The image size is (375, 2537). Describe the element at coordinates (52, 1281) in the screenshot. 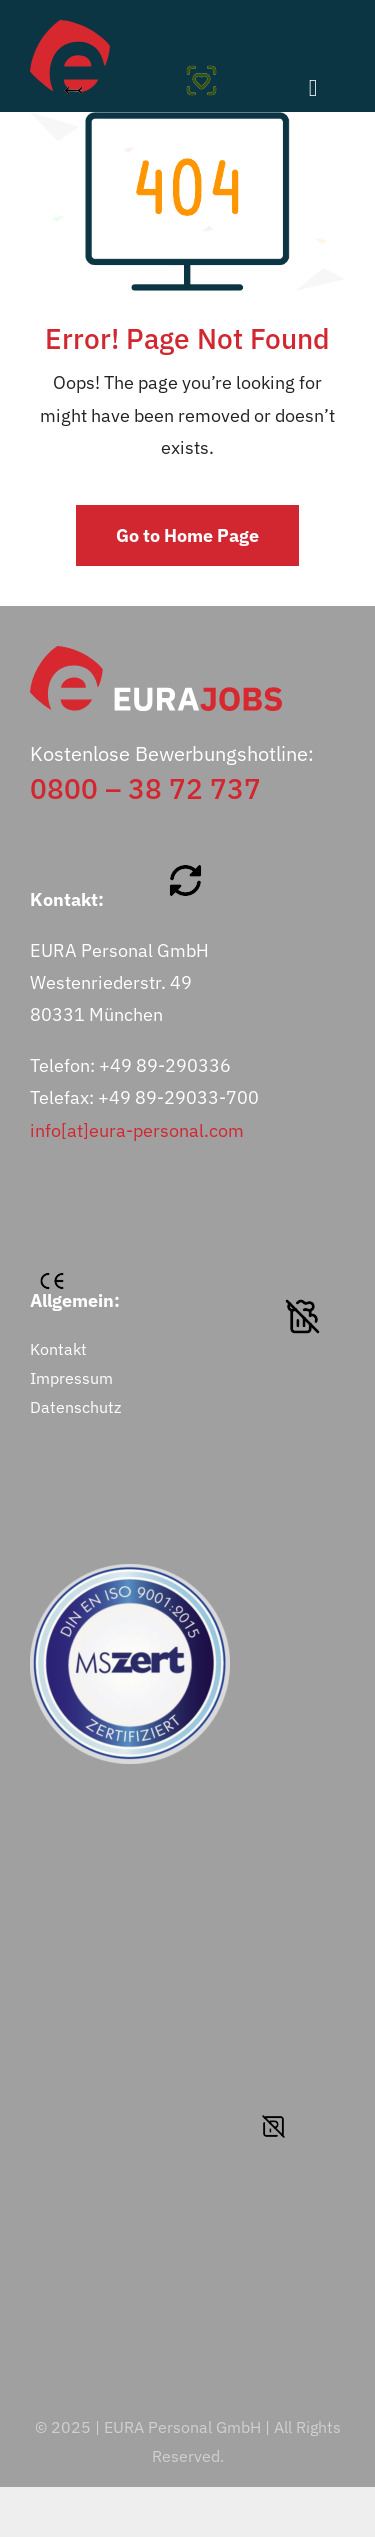

I see `indicates CE marking / European conformity certification` at that location.